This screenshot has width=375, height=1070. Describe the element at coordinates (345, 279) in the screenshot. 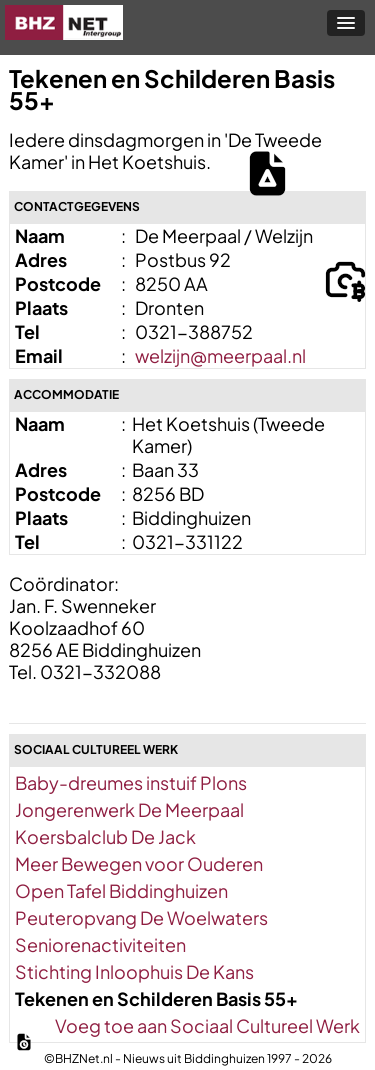

I see `capture or scan bitcoin QR codes` at that location.